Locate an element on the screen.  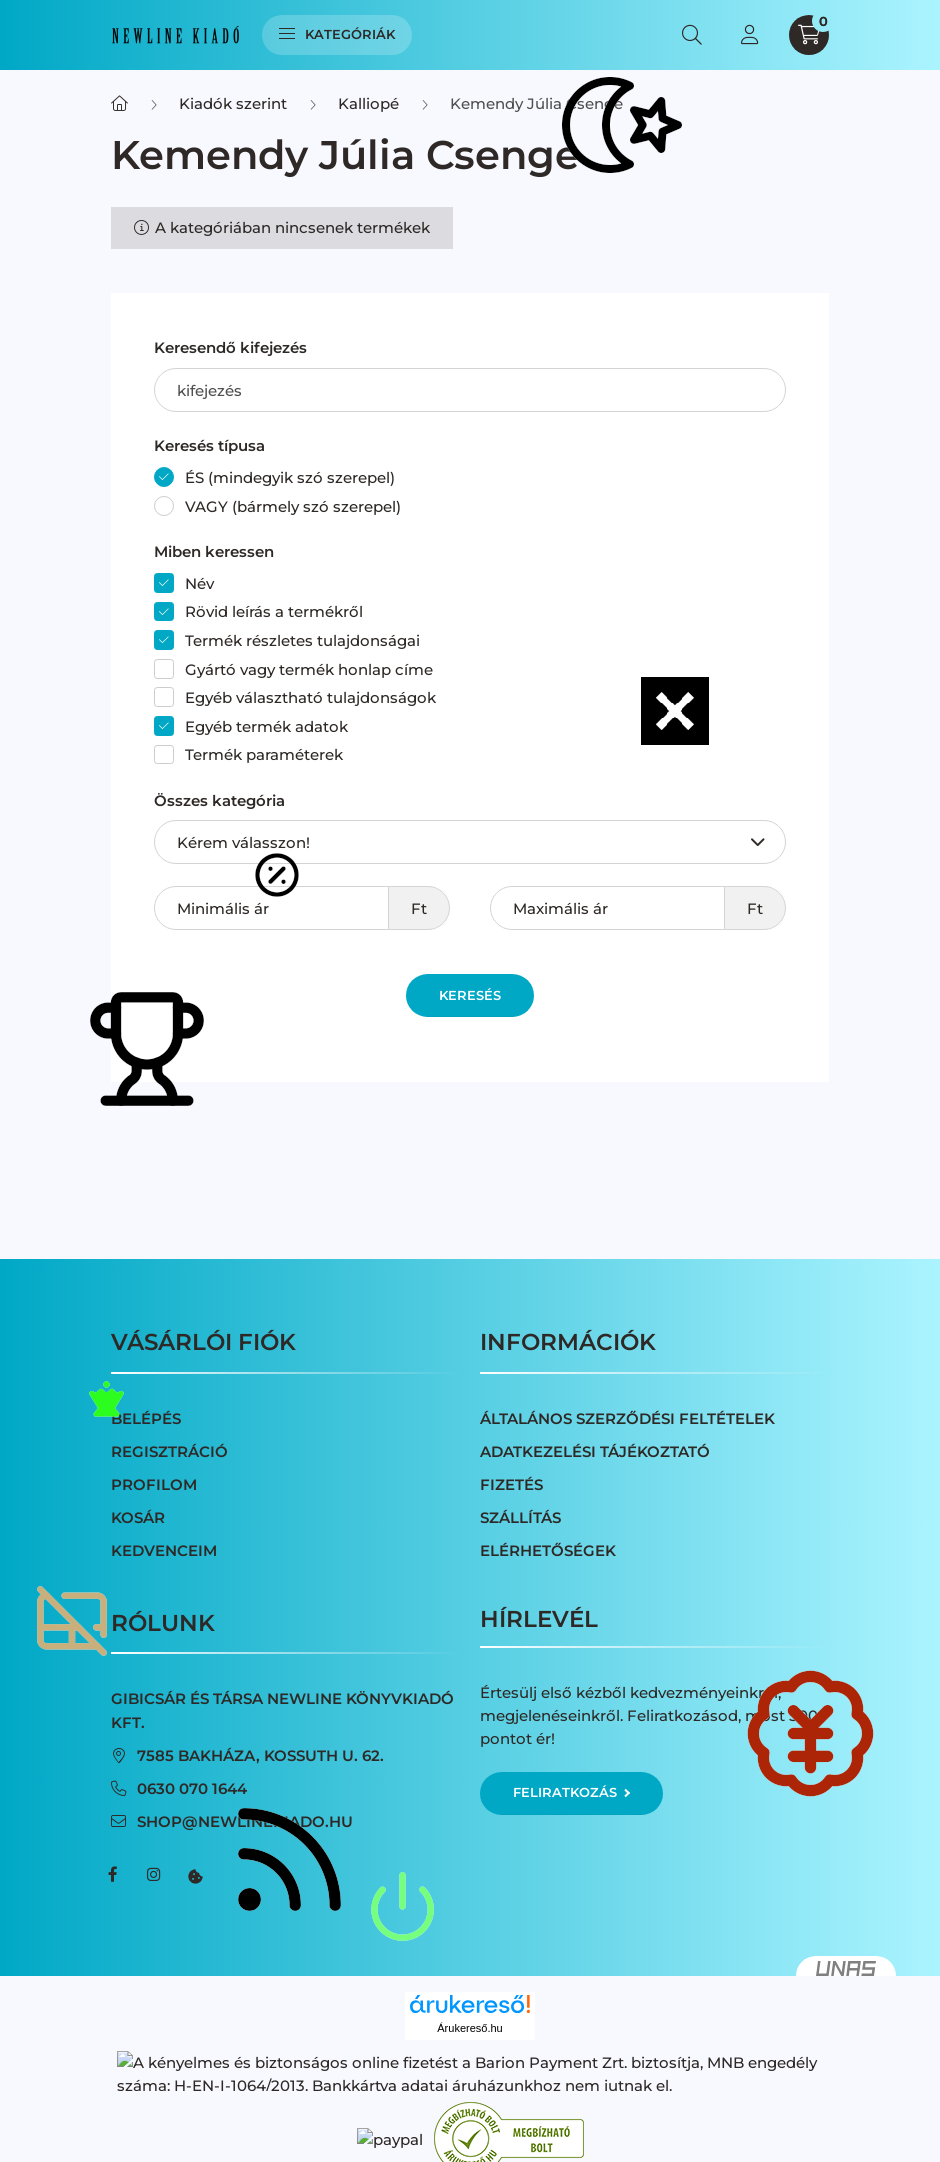
chess queen piece indicator is located at coordinates (106, 1399).